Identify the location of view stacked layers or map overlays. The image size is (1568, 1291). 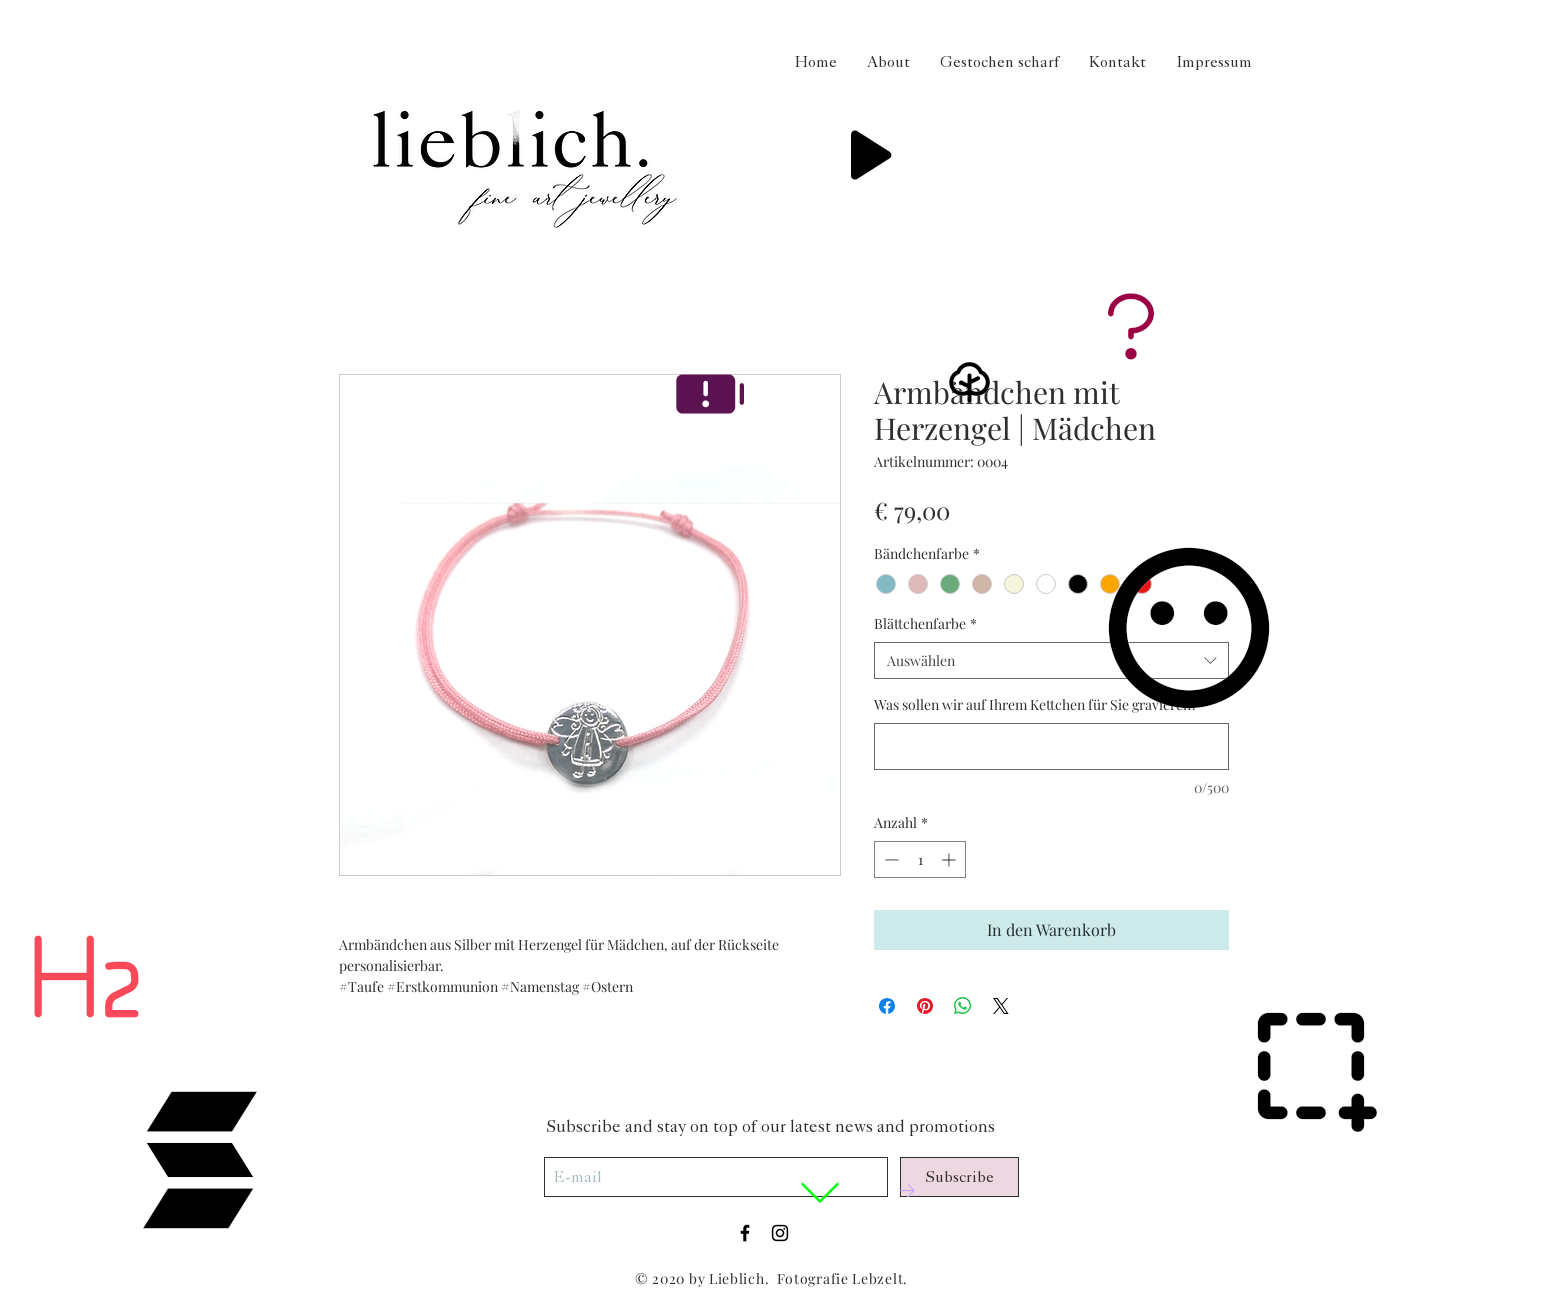
(200, 1160).